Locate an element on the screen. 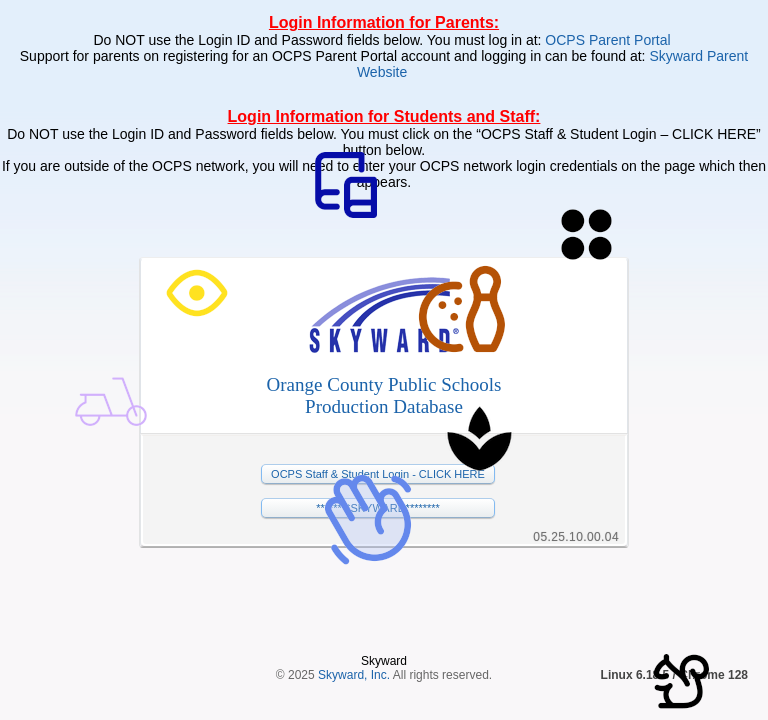 The width and height of the screenshot is (768, 720). view or preview content is located at coordinates (197, 293).